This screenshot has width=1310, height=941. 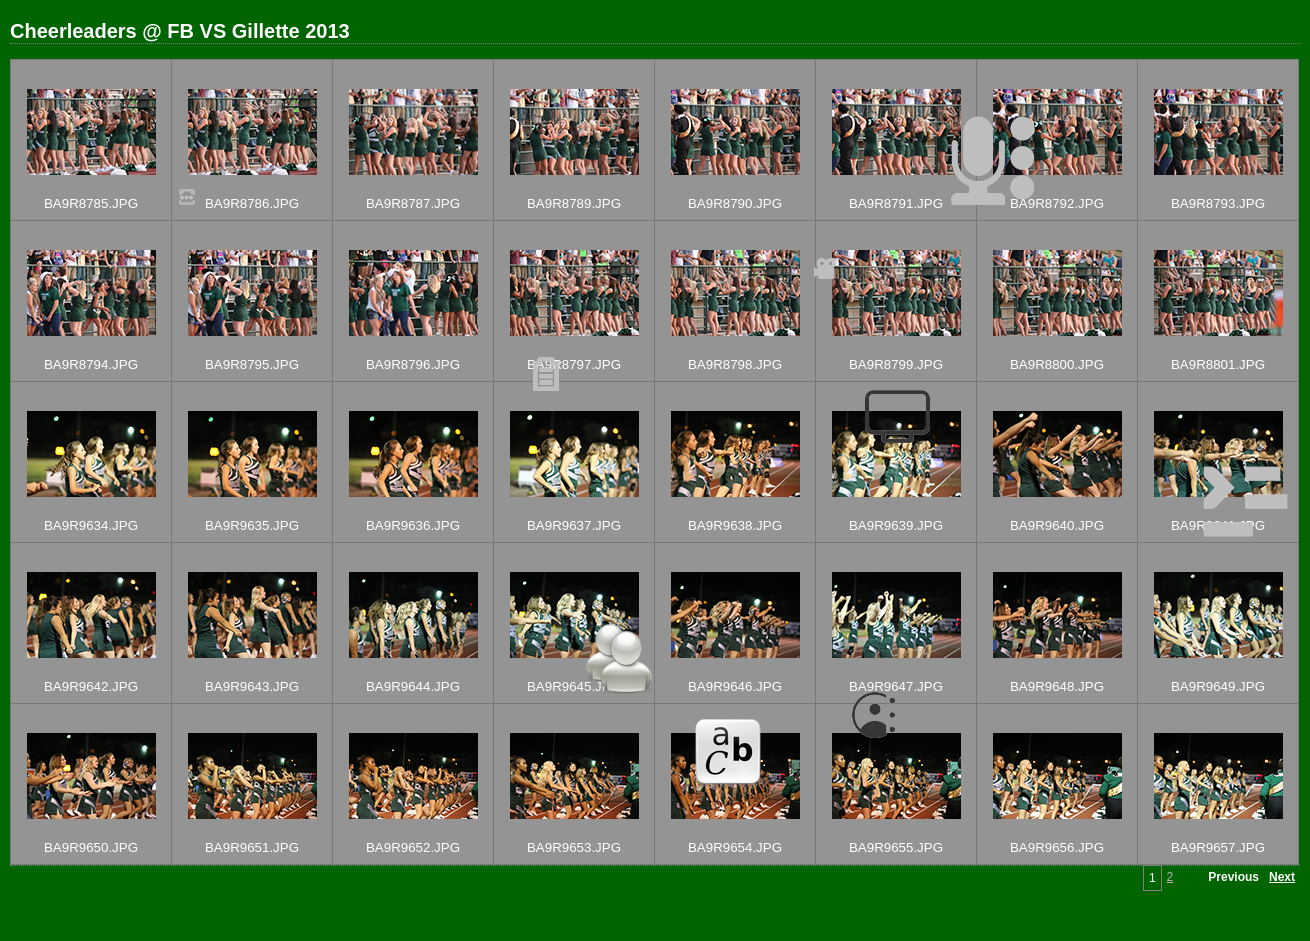 What do you see at coordinates (187, 197) in the screenshot?
I see `indicates wired network connection in progress` at bounding box center [187, 197].